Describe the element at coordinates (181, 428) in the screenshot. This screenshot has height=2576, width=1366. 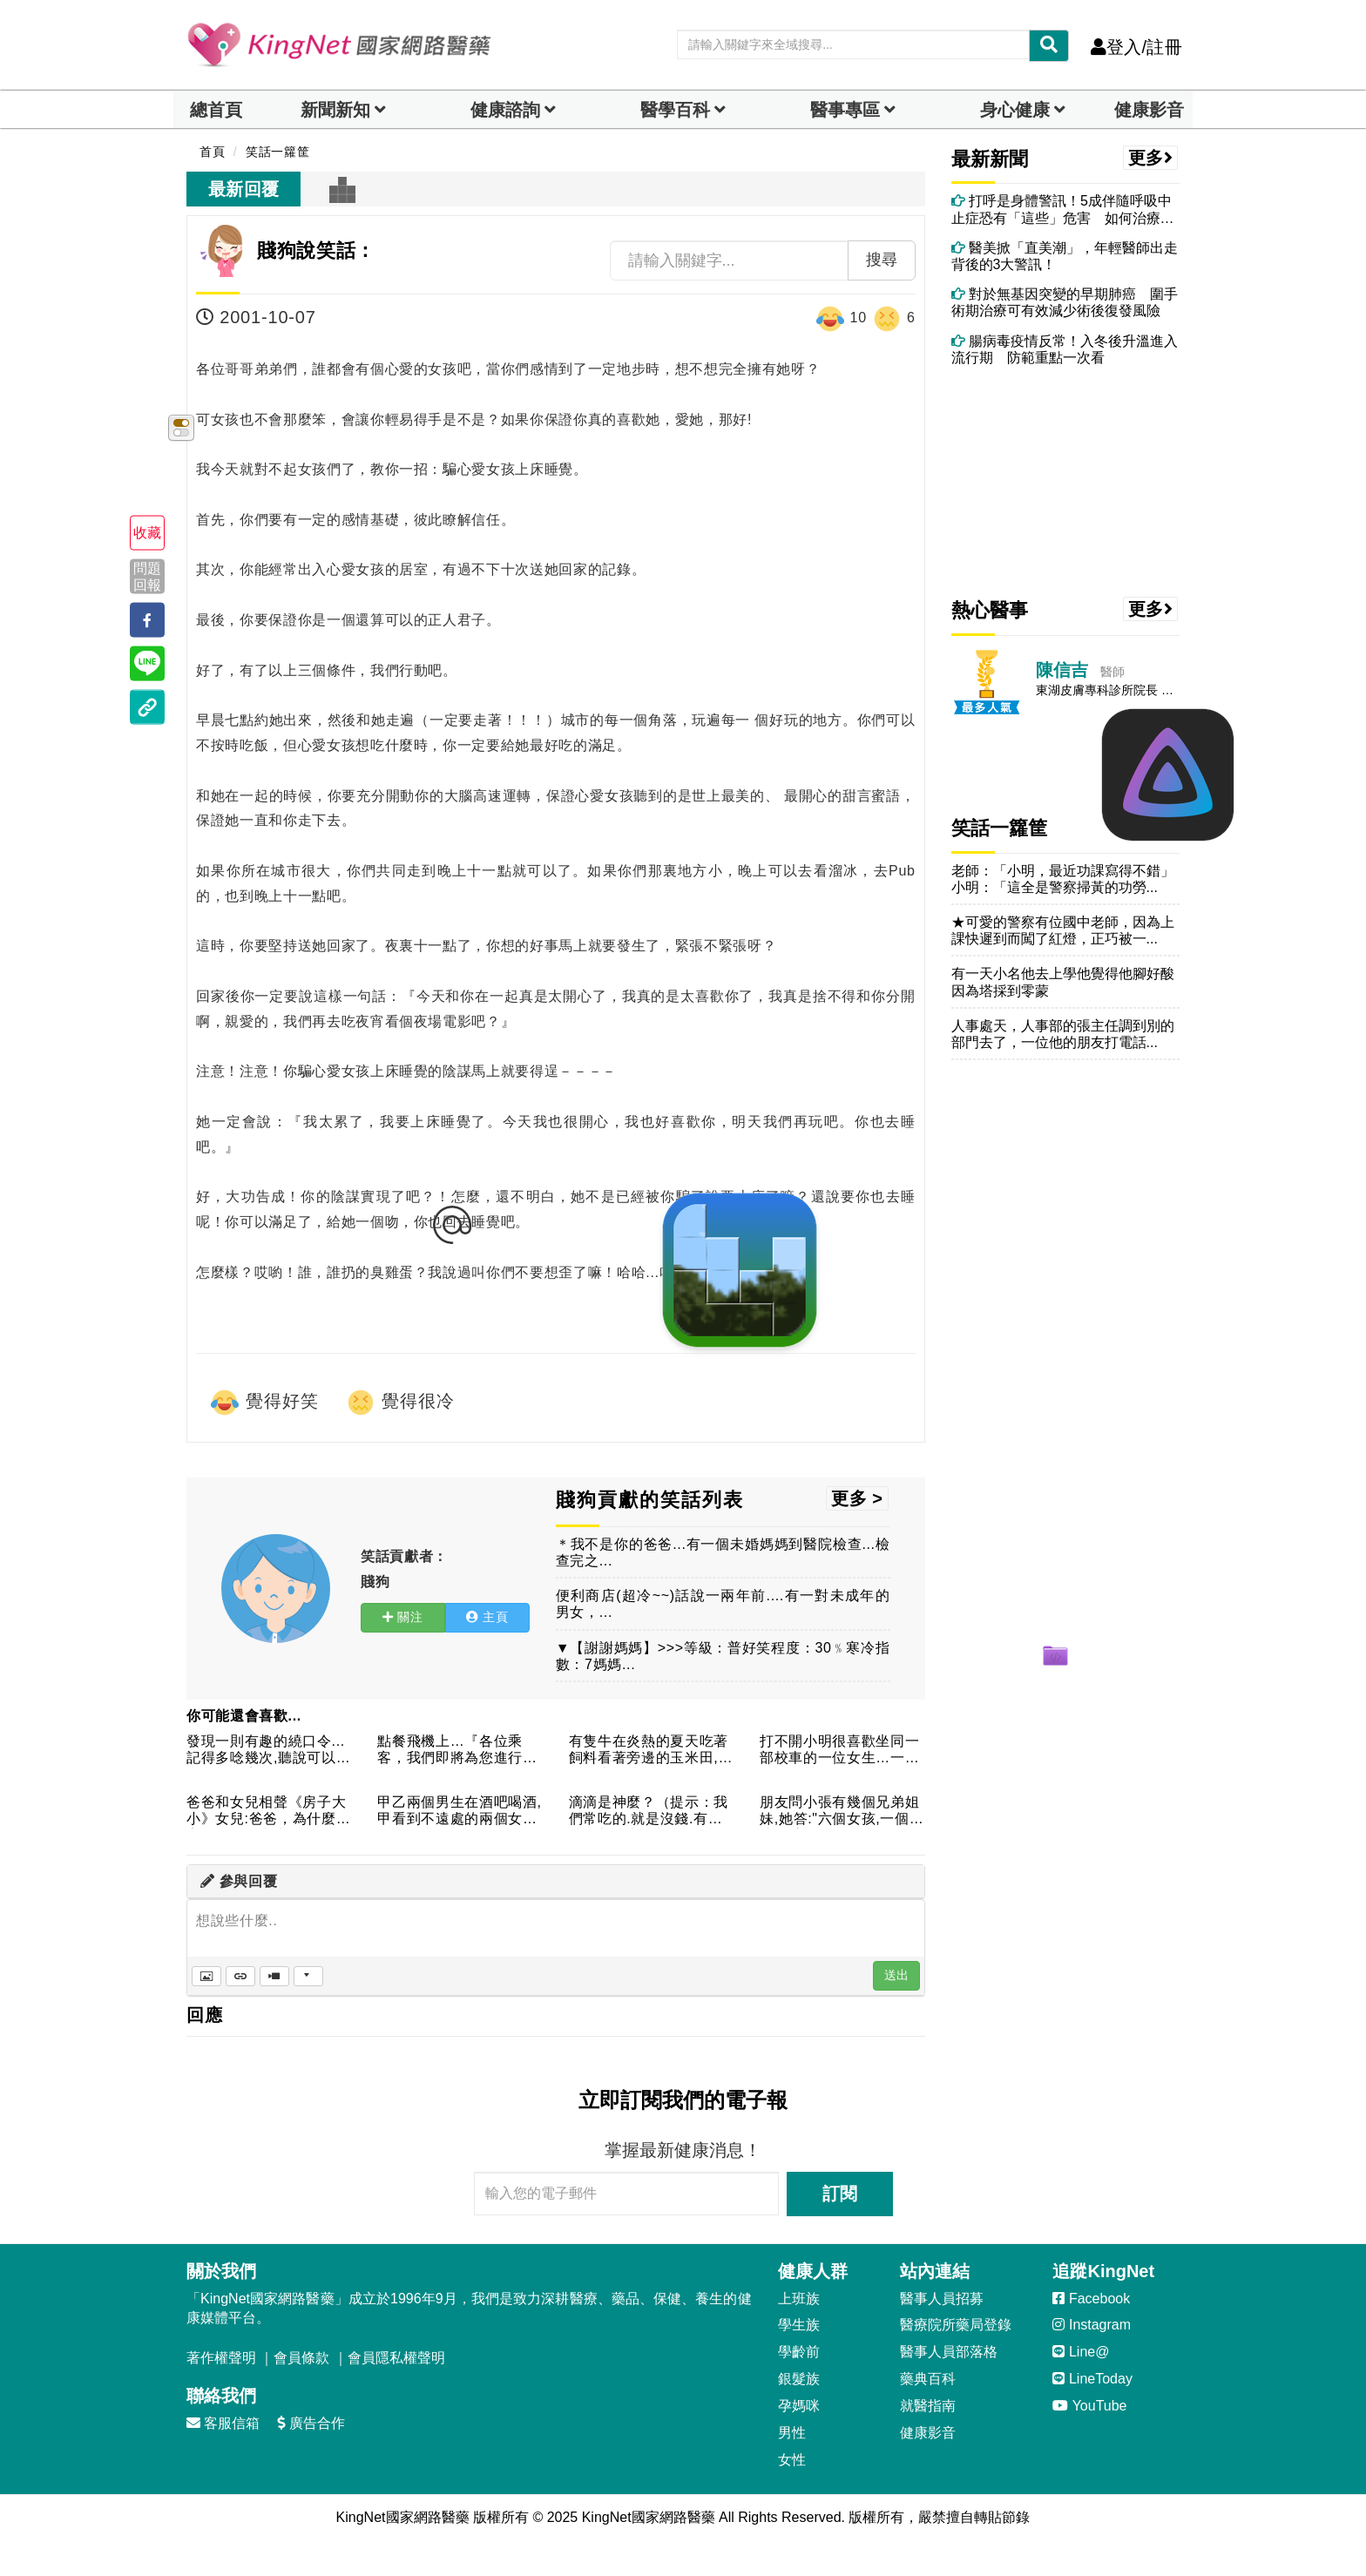
I see `open desktop preferences or settings` at that location.